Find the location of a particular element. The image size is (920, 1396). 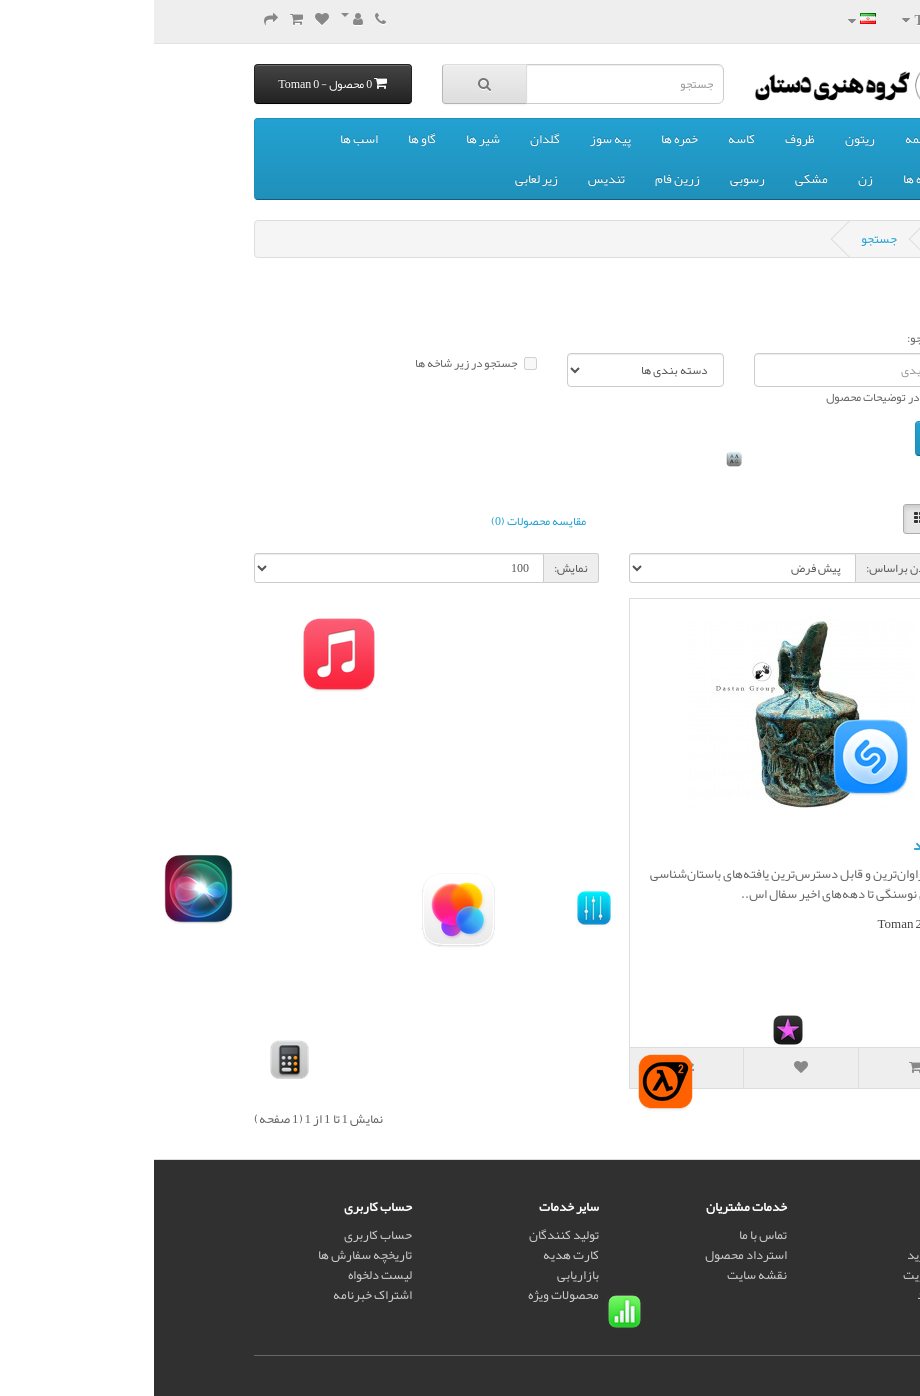

open Numbers spreadsheet app is located at coordinates (624, 1311).